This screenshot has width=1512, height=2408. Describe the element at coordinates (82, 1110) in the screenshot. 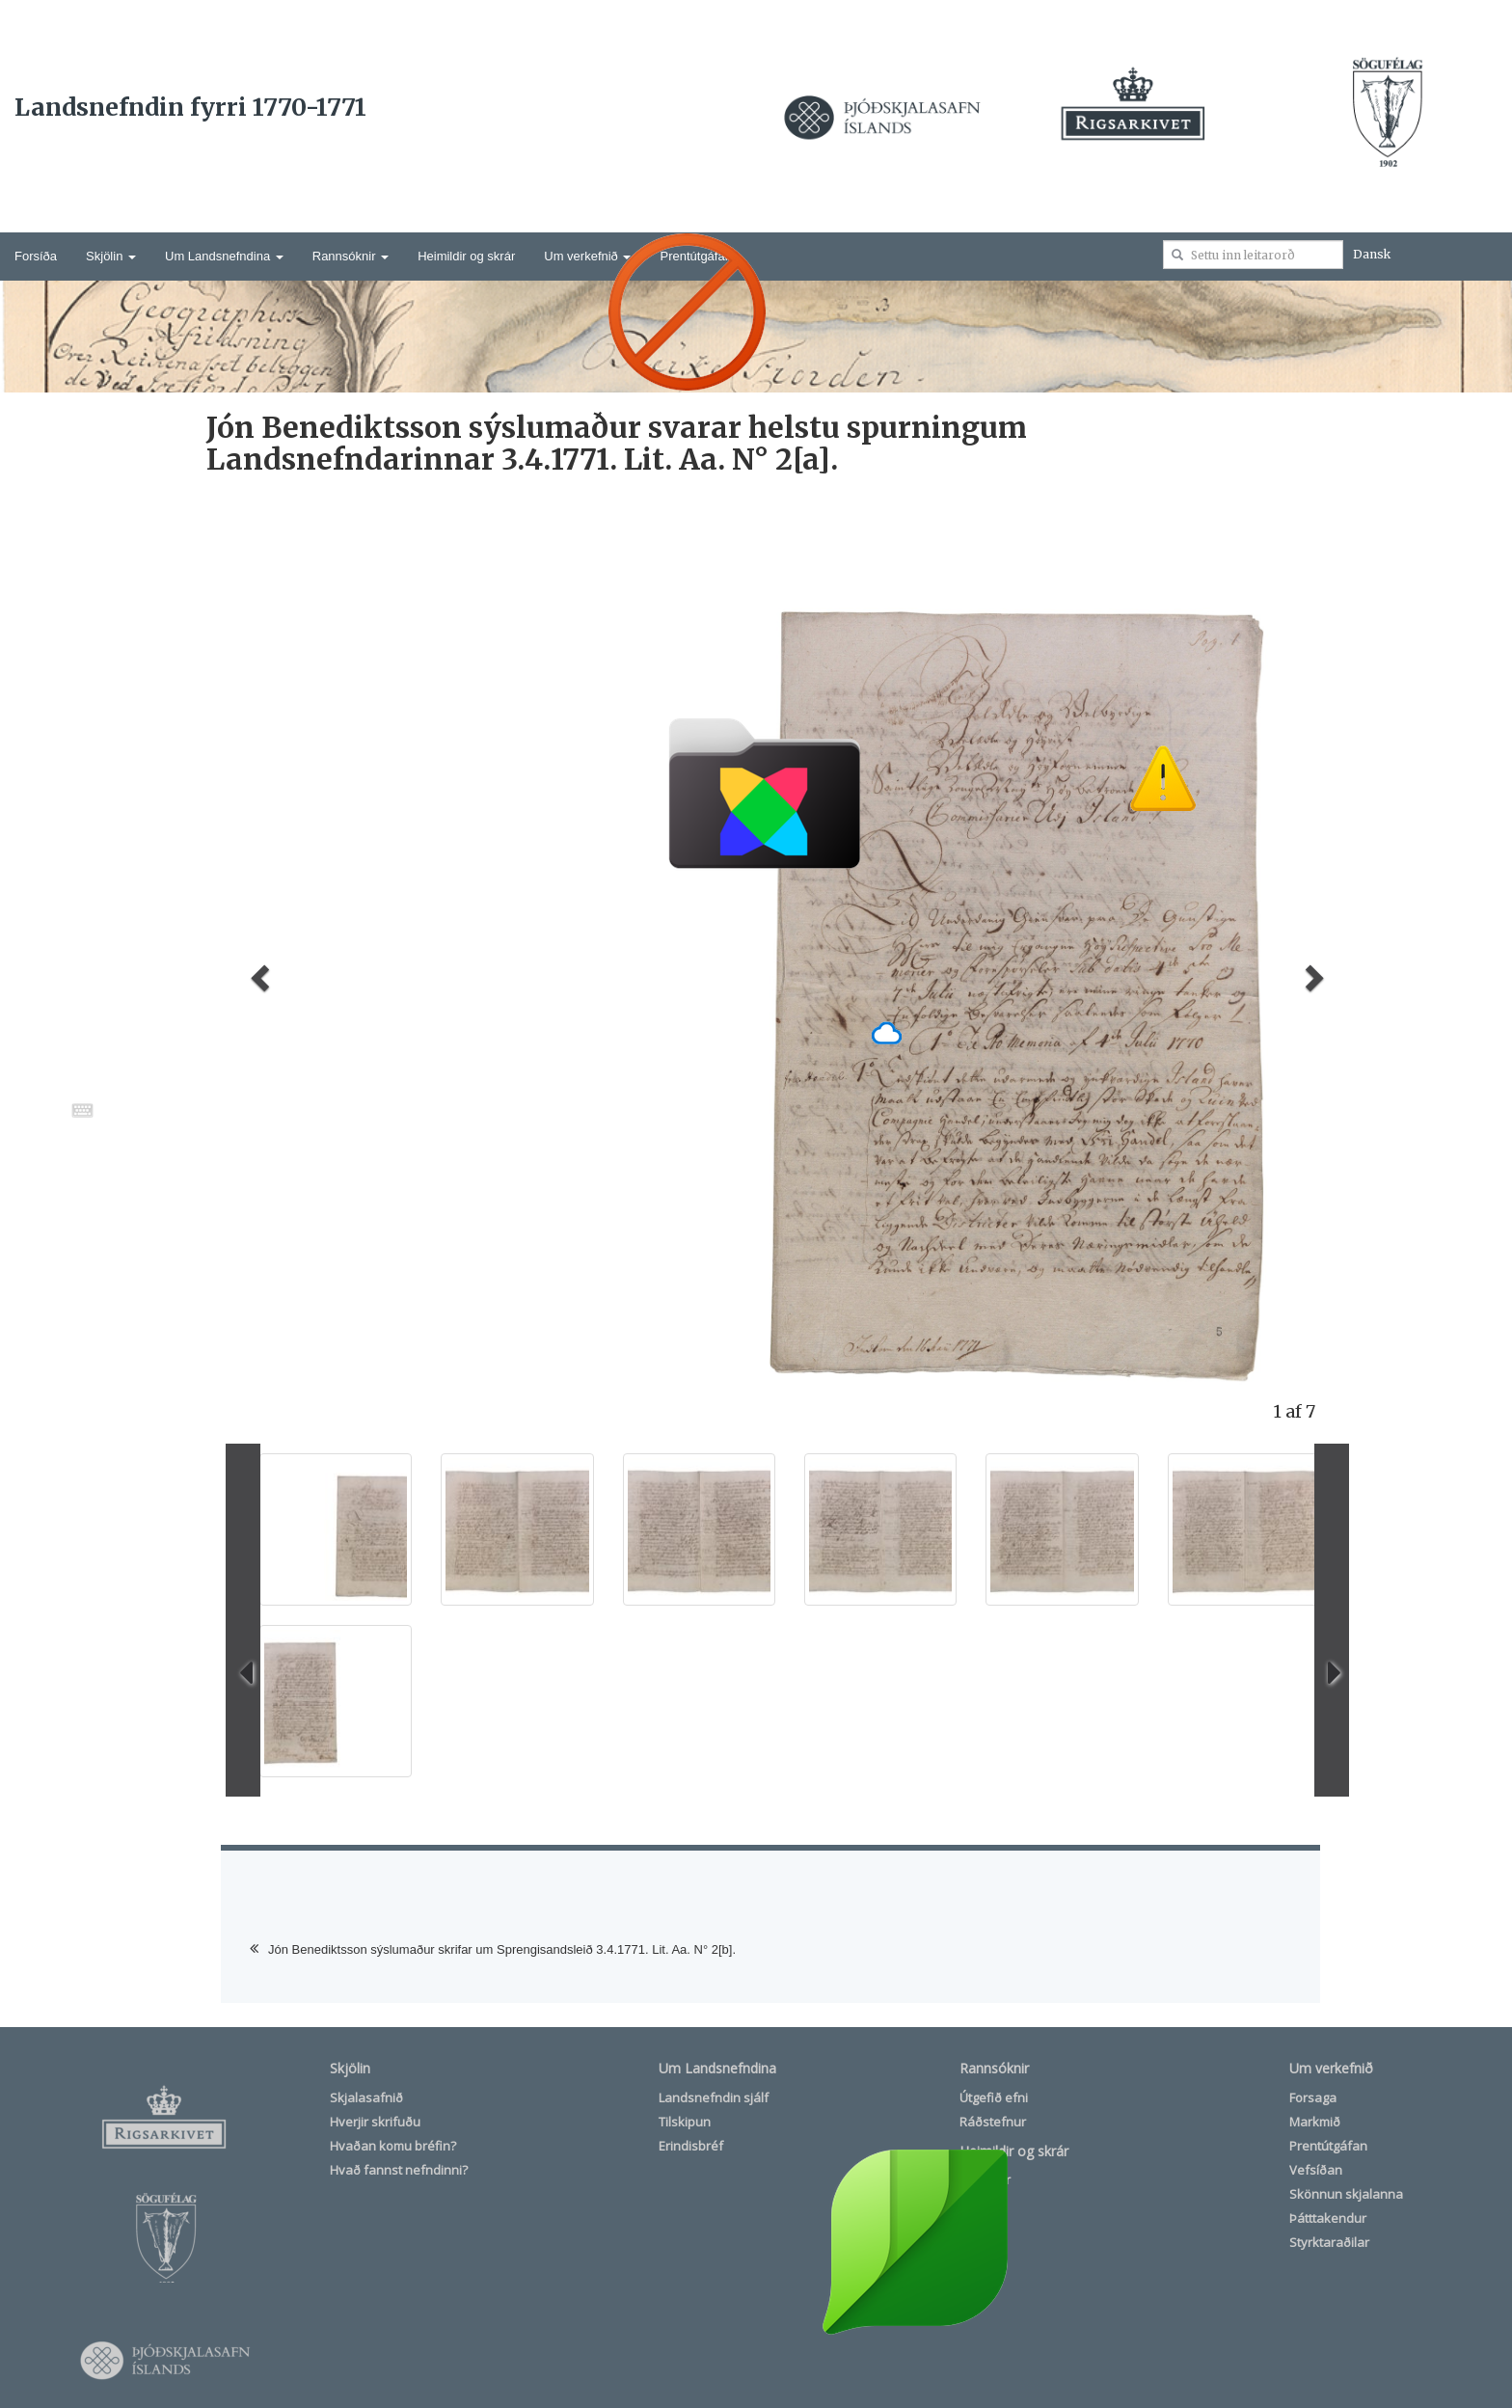

I see `access keyboard settings and preferences` at that location.